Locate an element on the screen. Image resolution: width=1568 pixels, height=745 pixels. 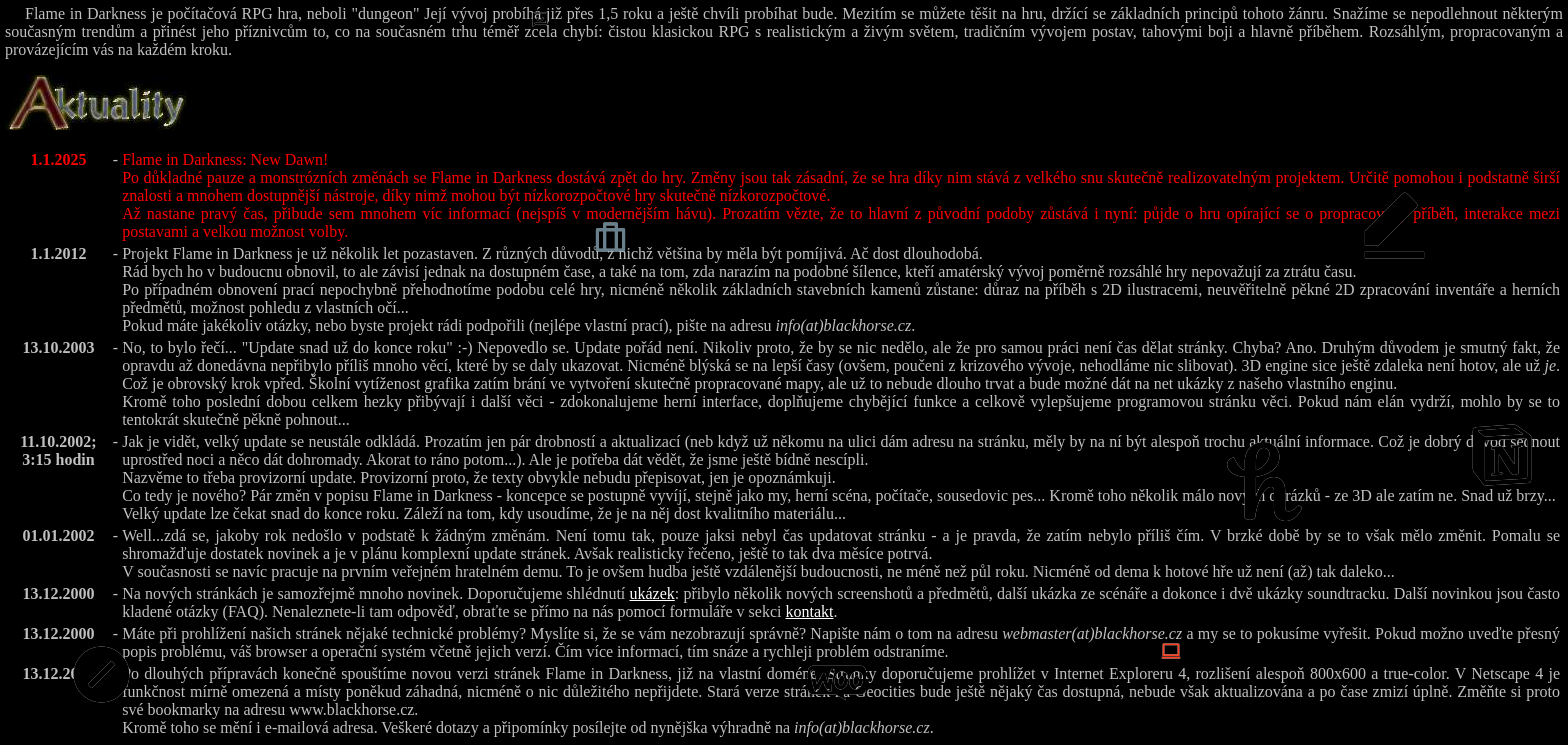
start a friendly chat or conversation is located at coordinates (540, 19).